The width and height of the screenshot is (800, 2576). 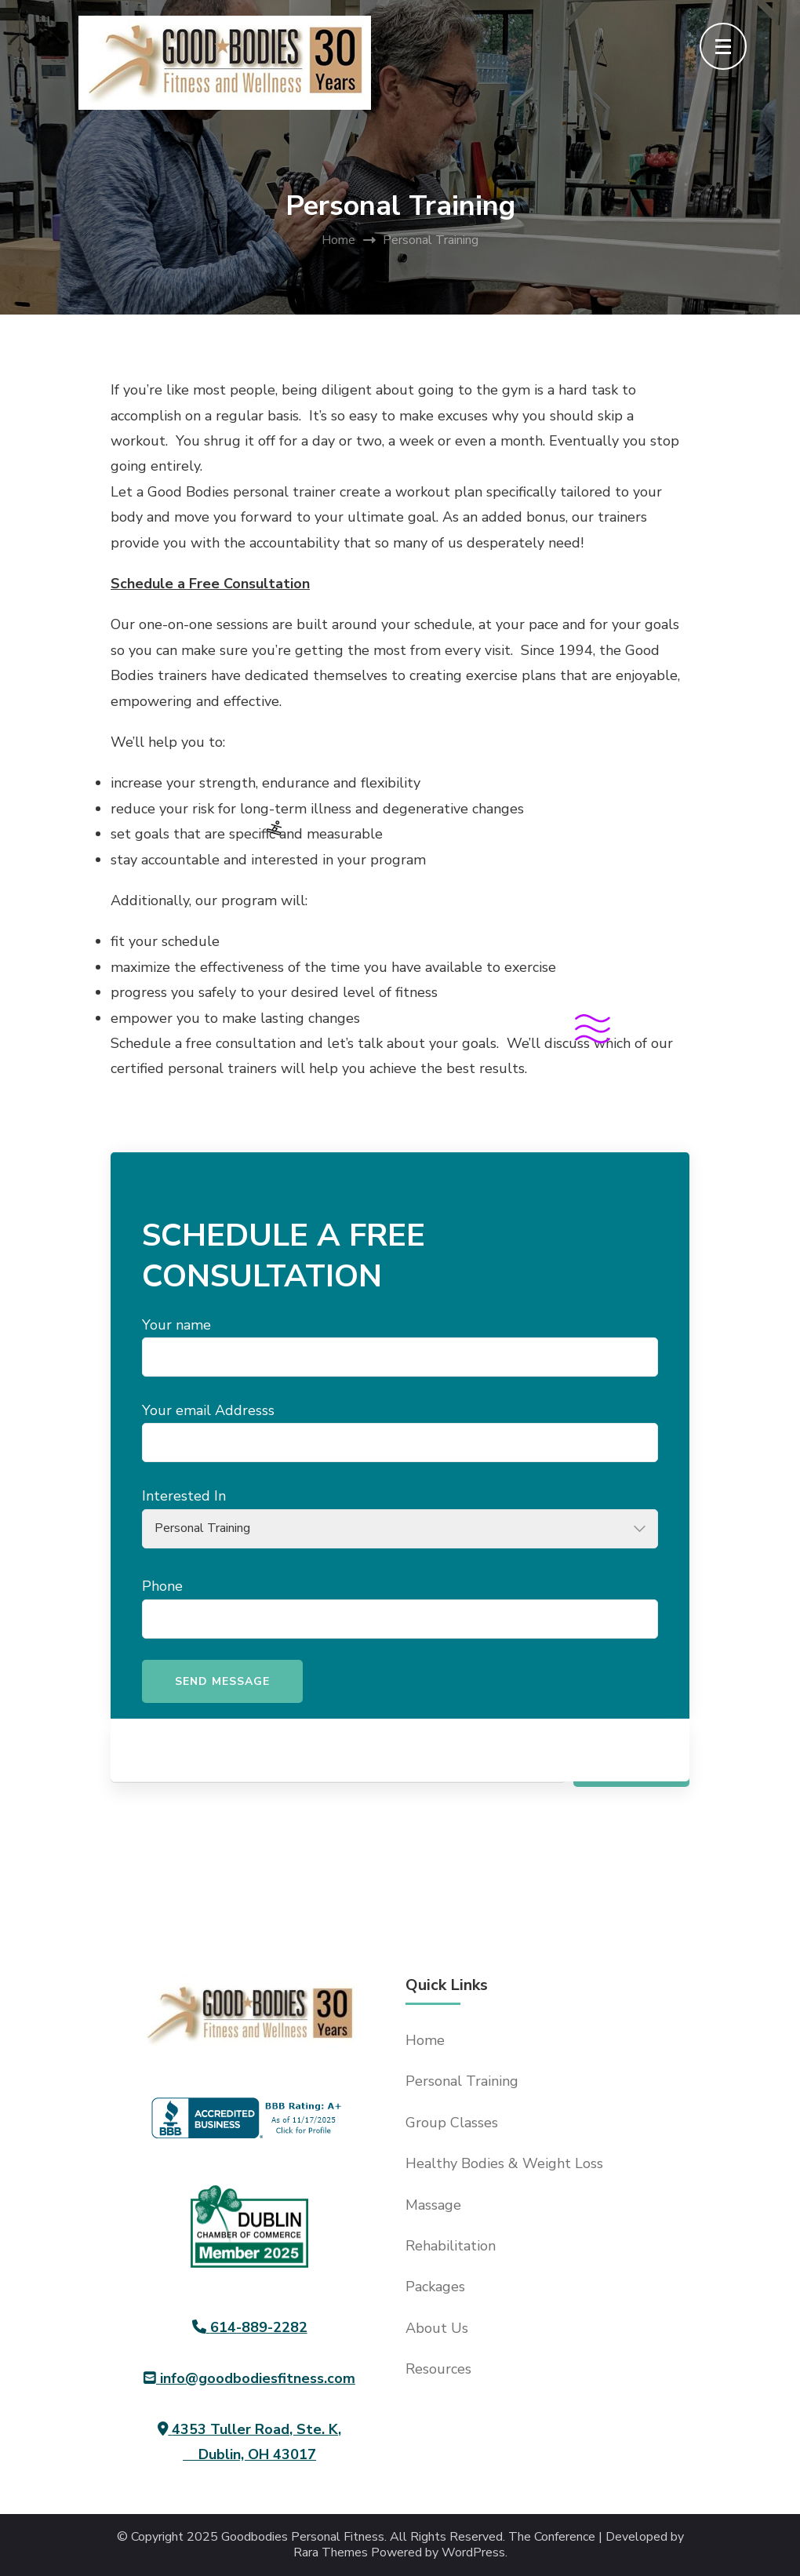 I want to click on indicates water or aquatic features, so click(x=592, y=1028).